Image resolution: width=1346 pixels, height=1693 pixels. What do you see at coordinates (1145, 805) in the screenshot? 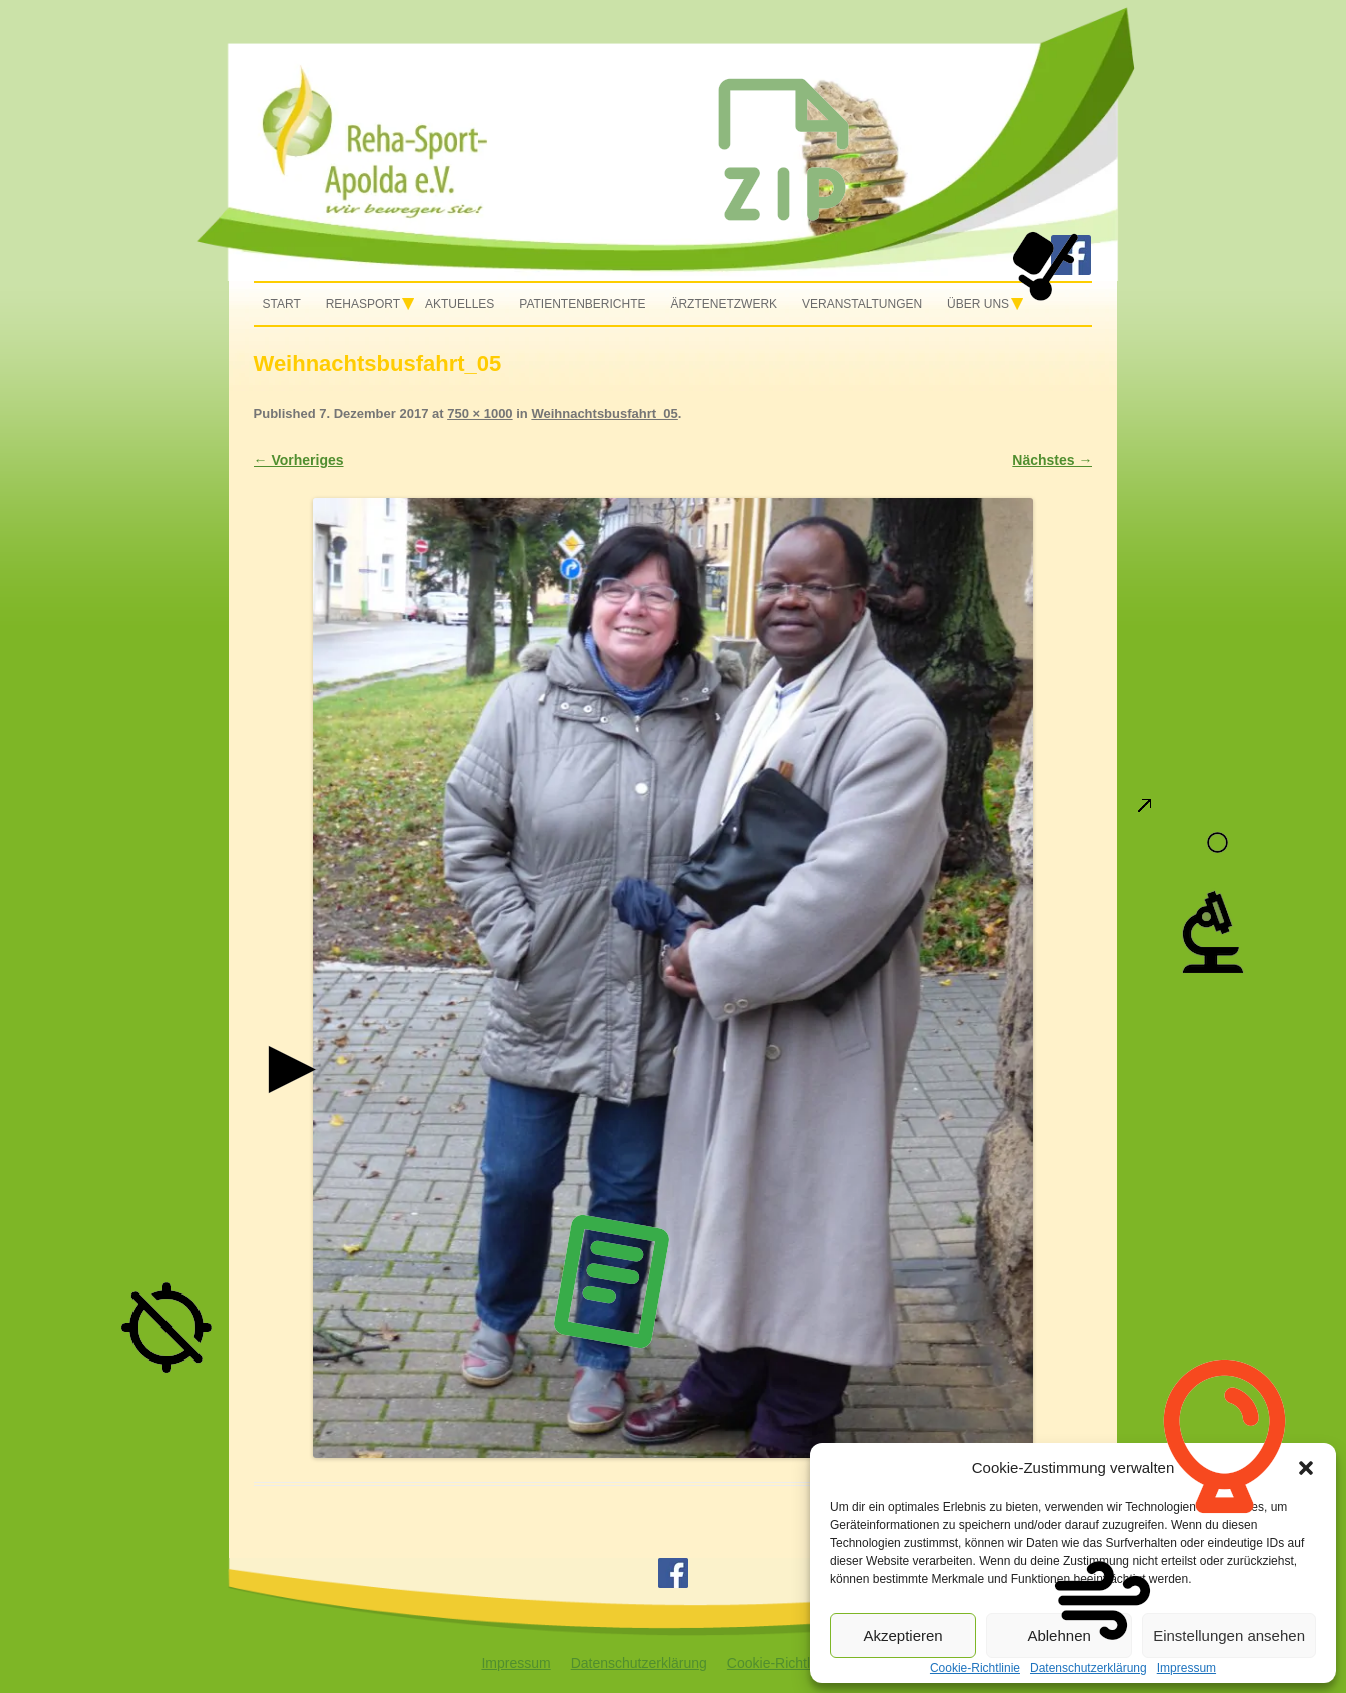
I see `indicates an outgoing call was made` at bounding box center [1145, 805].